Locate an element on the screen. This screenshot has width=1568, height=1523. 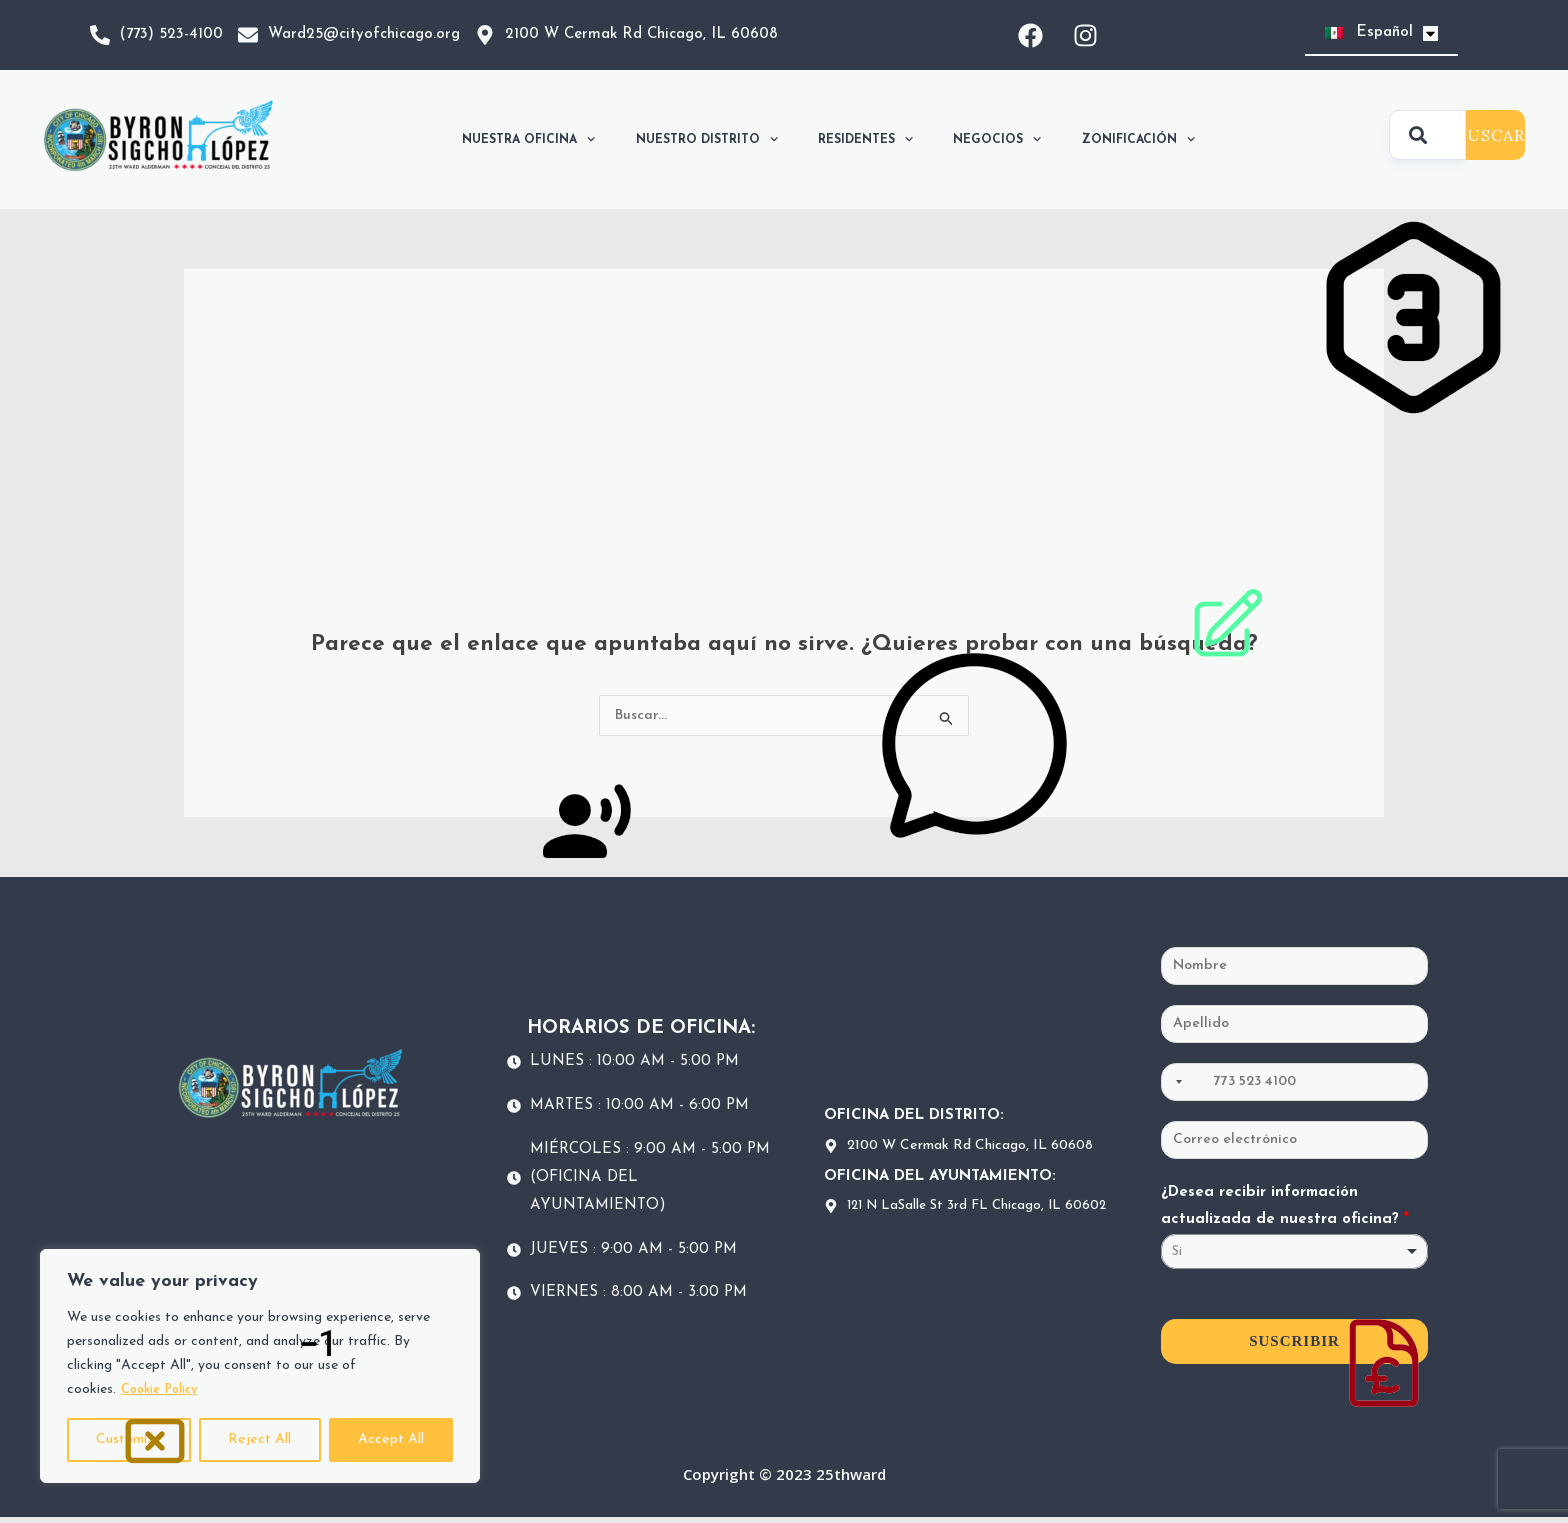
edit or compose a new document is located at coordinates (1227, 624).